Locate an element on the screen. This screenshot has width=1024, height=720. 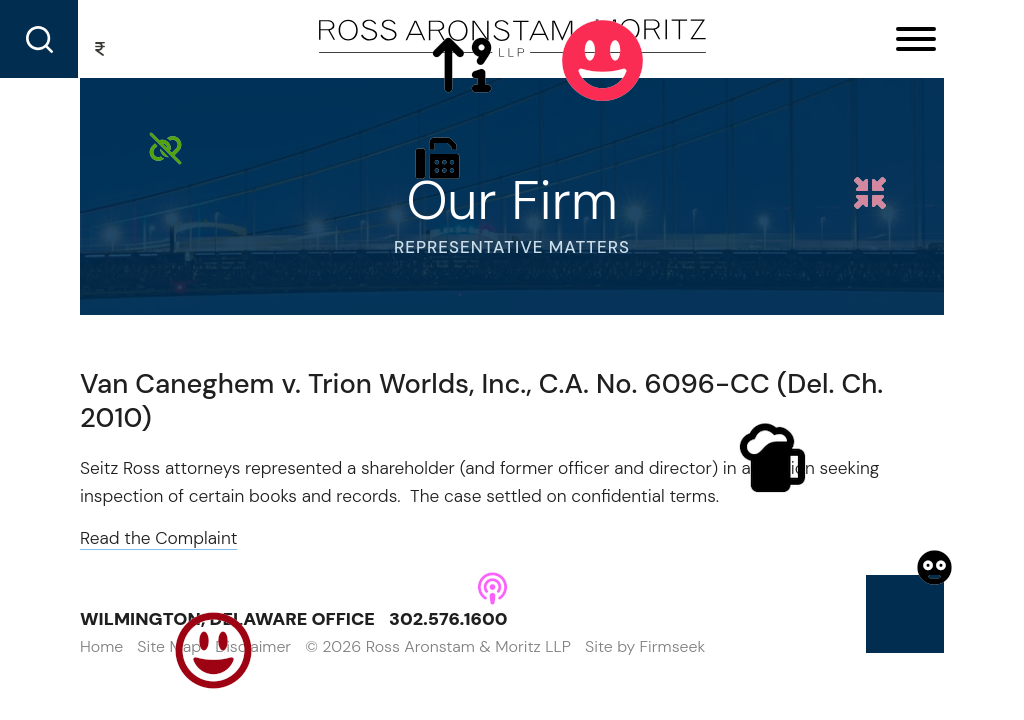
find nearby bars or pubs is located at coordinates (772, 459).